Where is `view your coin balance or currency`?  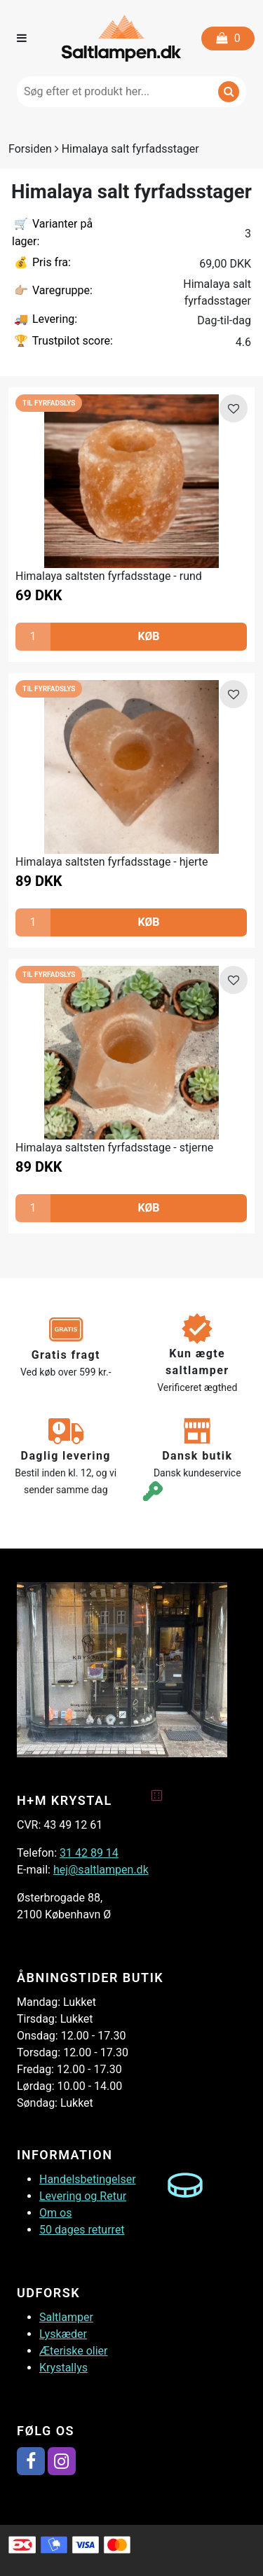 view your coin balance or currency is located at coordinates (185, 2185).